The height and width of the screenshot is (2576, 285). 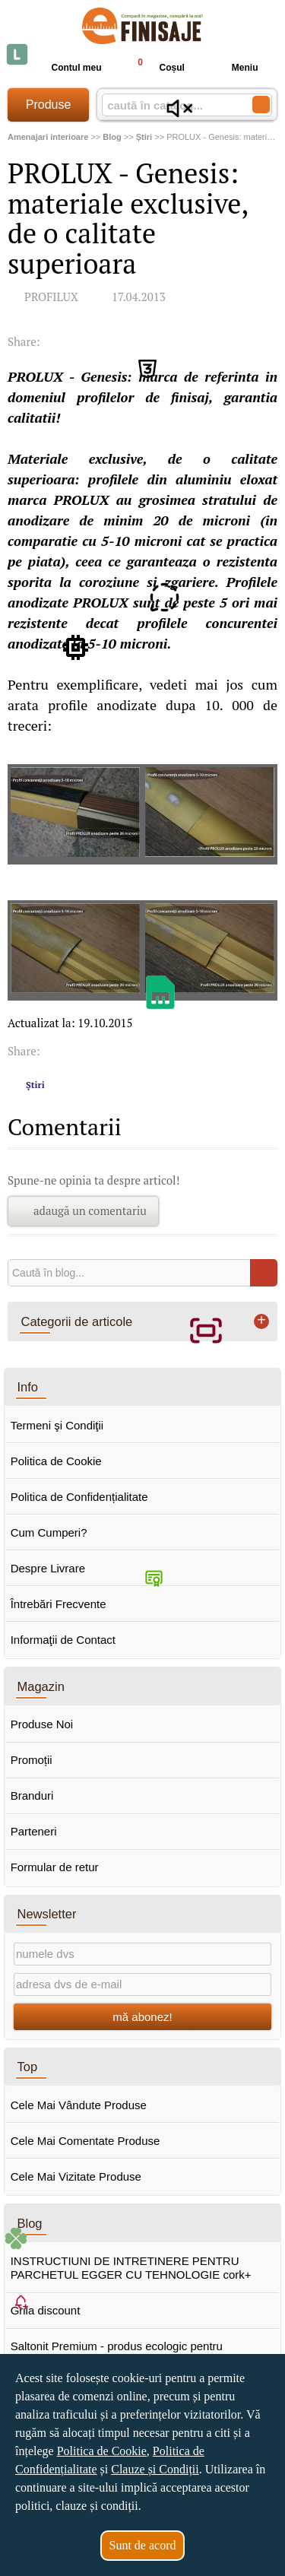 What do you see at coordinates (160, 992) in the screenshot?
I see `manage sim card settings` at bounding box center [160, 992].